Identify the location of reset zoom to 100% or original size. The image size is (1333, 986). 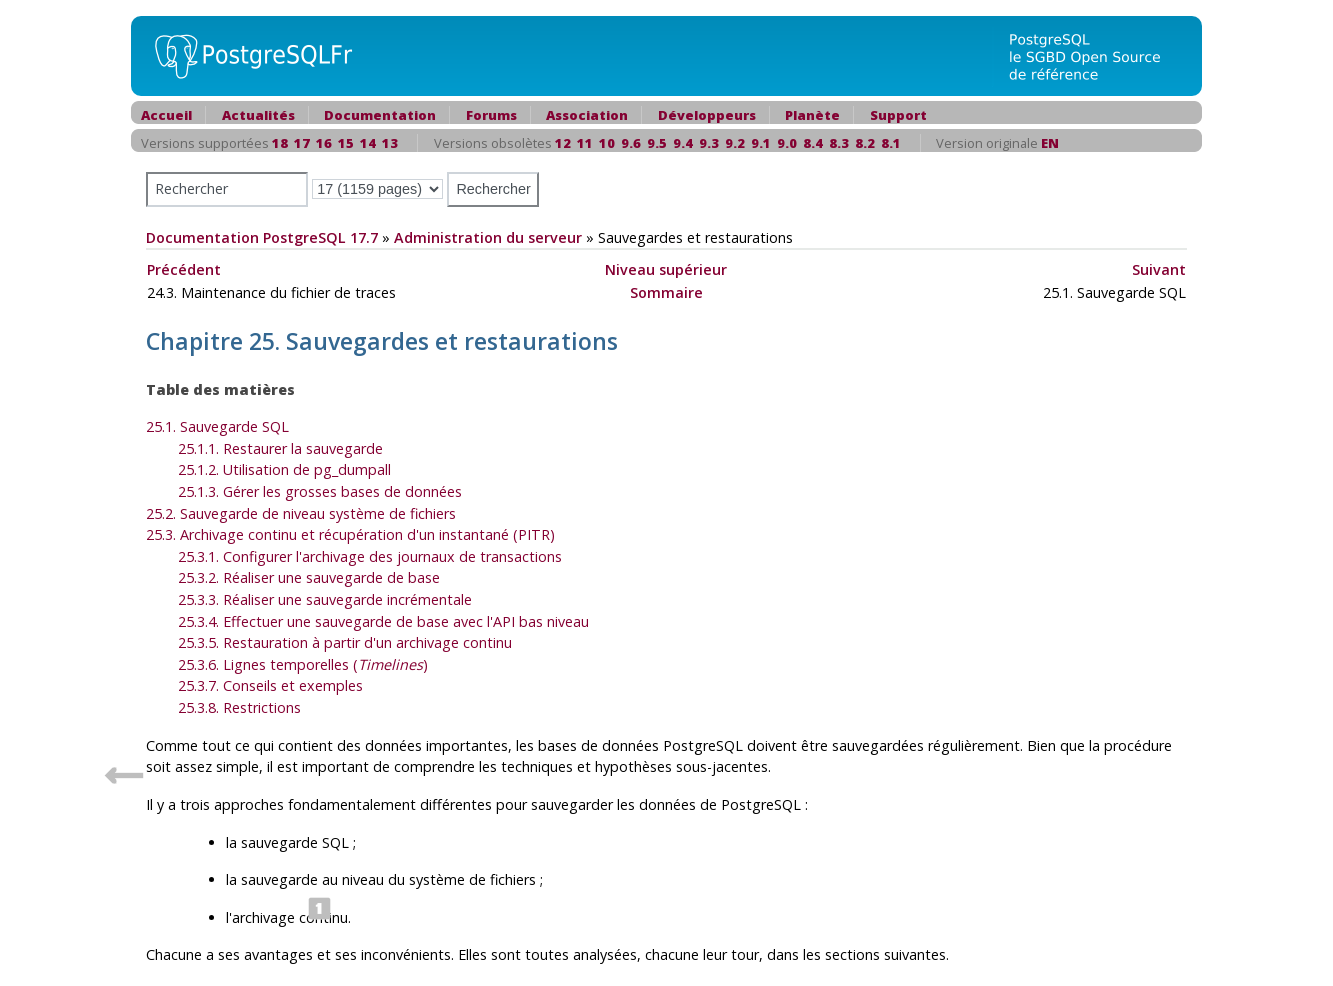
(319, 908).